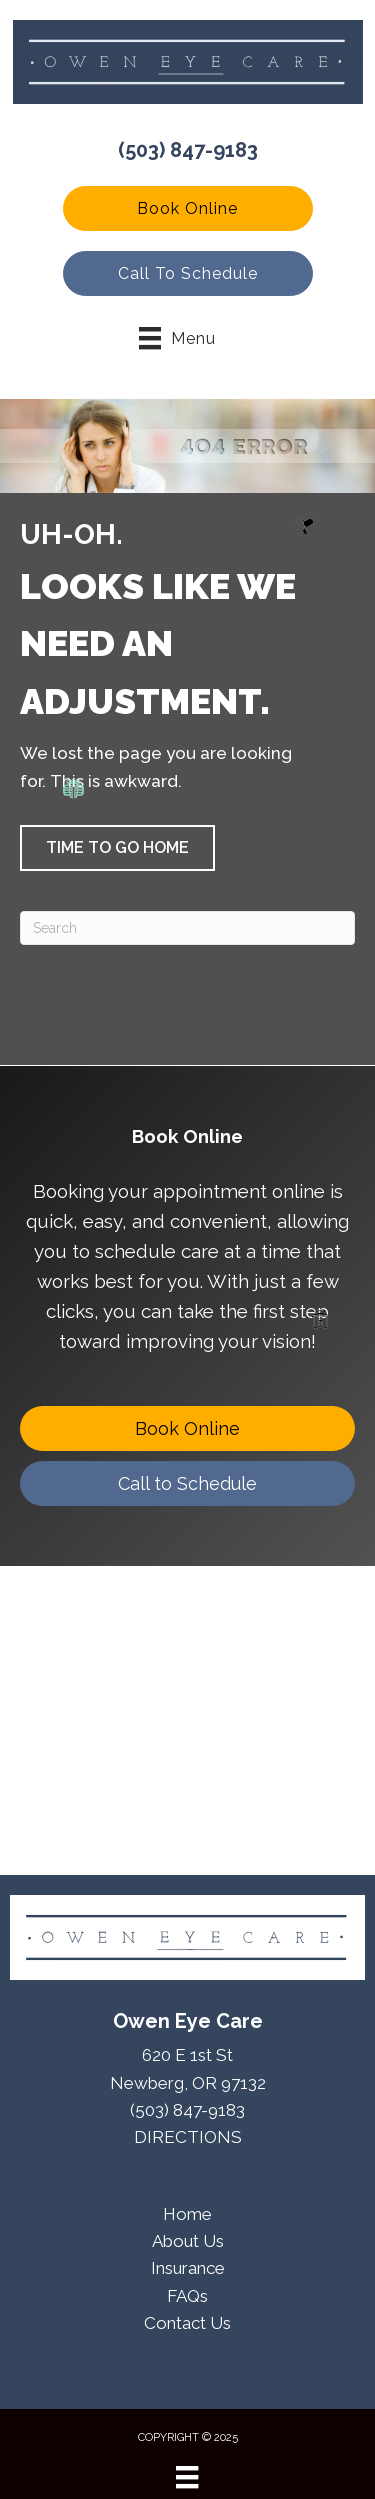  What do you see at coordinates (320, 1319) in the screenshot?
I see `access pressure cooker recipes or settings` at bounding box center [320, 1319].